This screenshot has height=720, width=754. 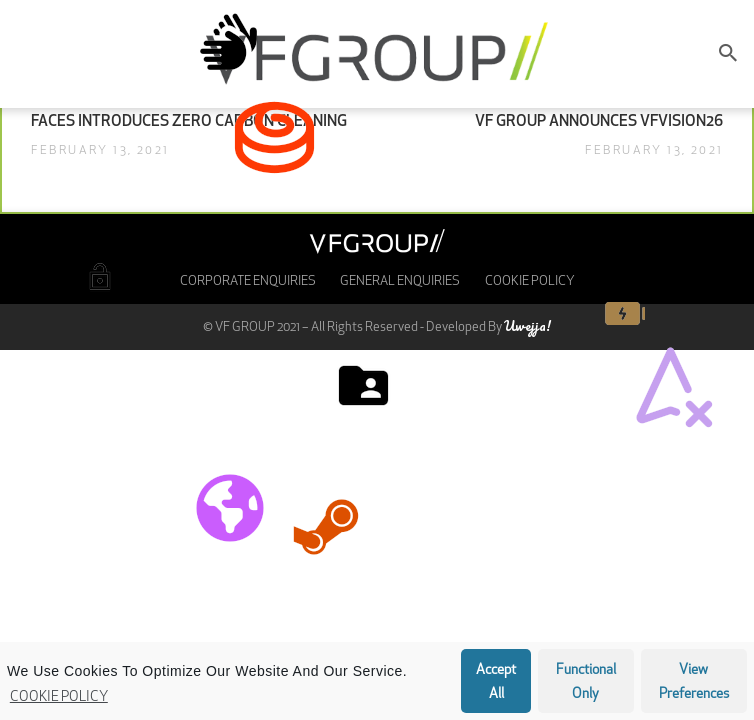 I want to click on disable navigation or GPS tracking, so click(x=670, y=385).